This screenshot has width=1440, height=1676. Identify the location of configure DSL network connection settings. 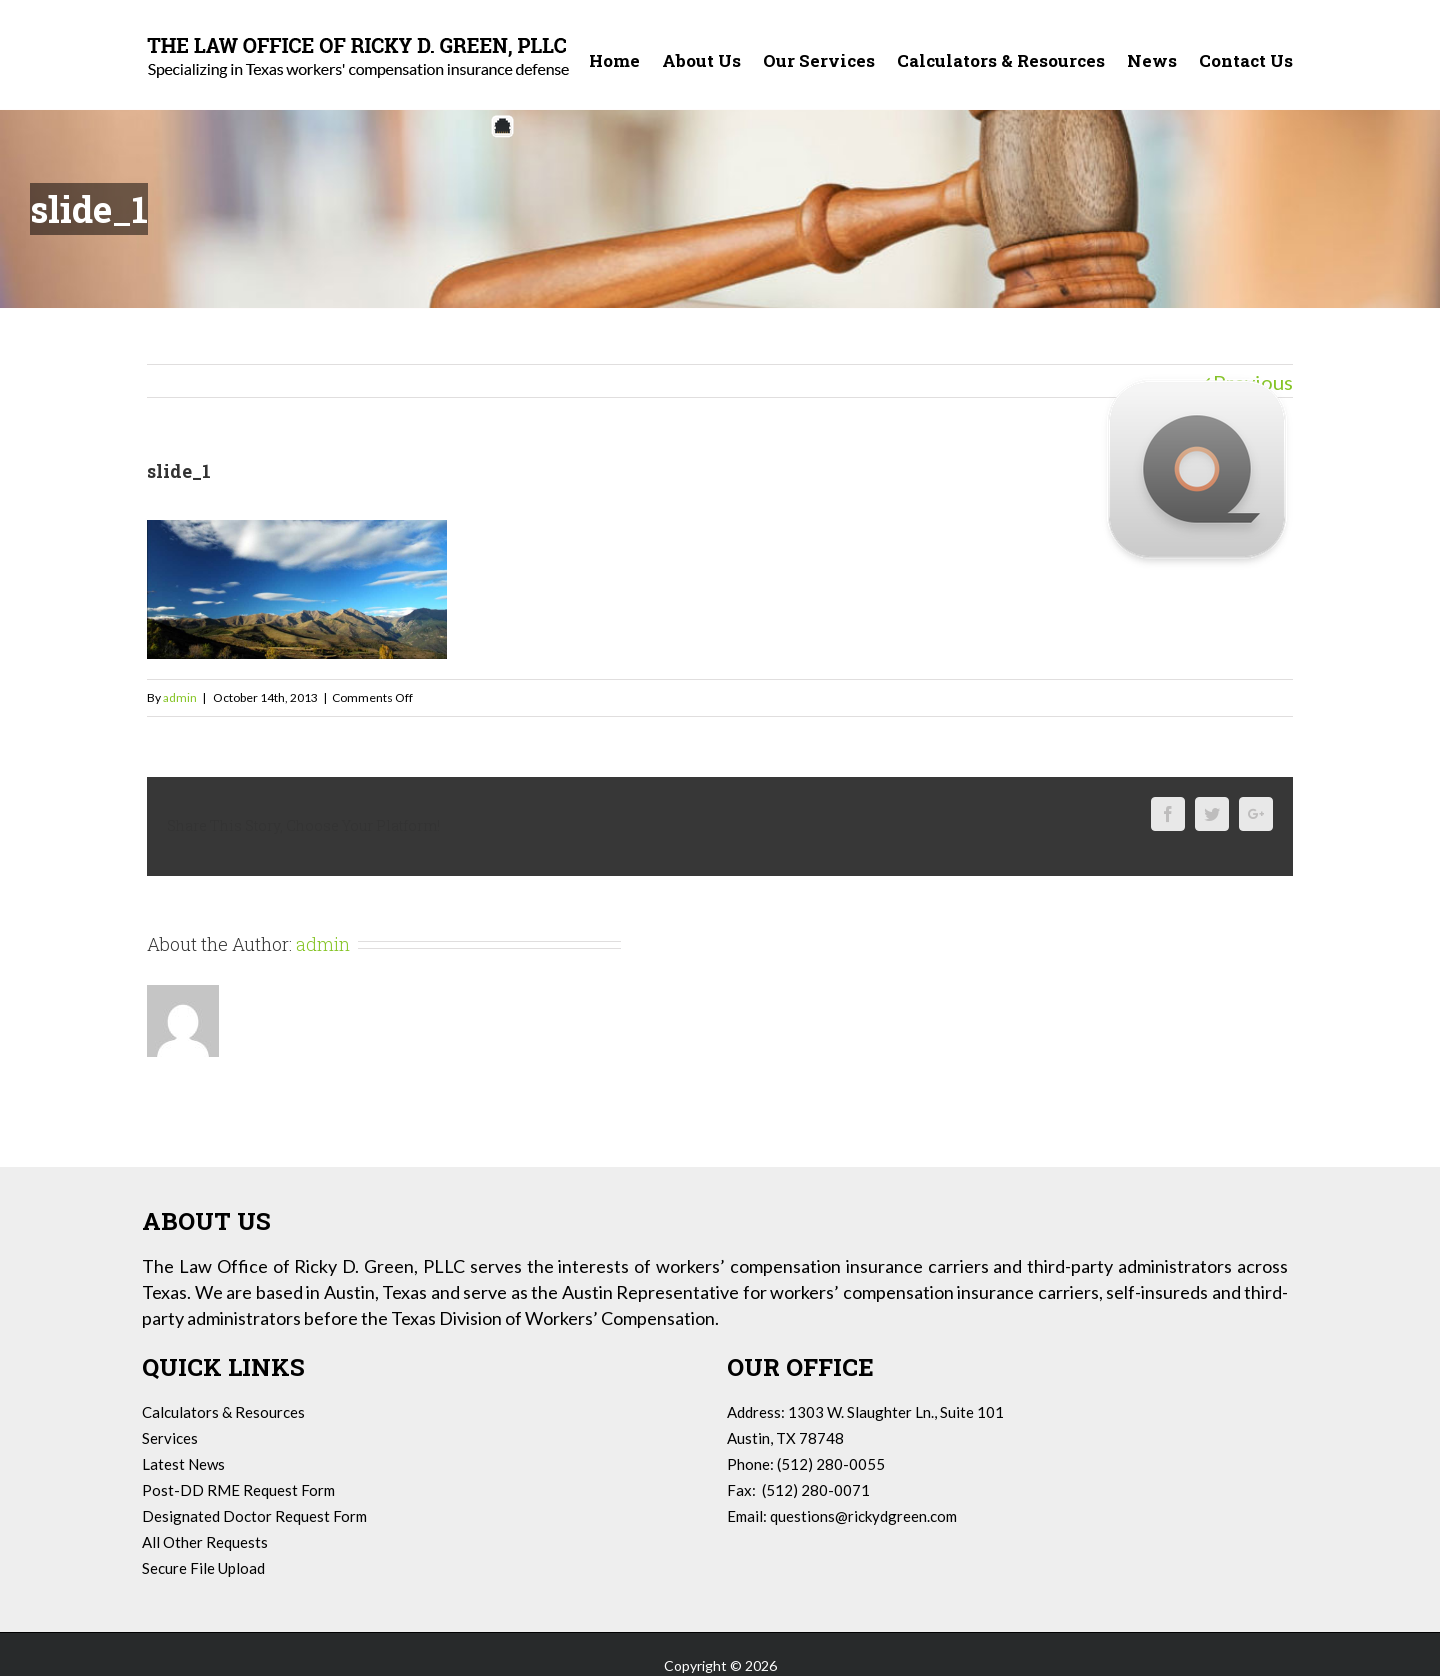
(502, 126).